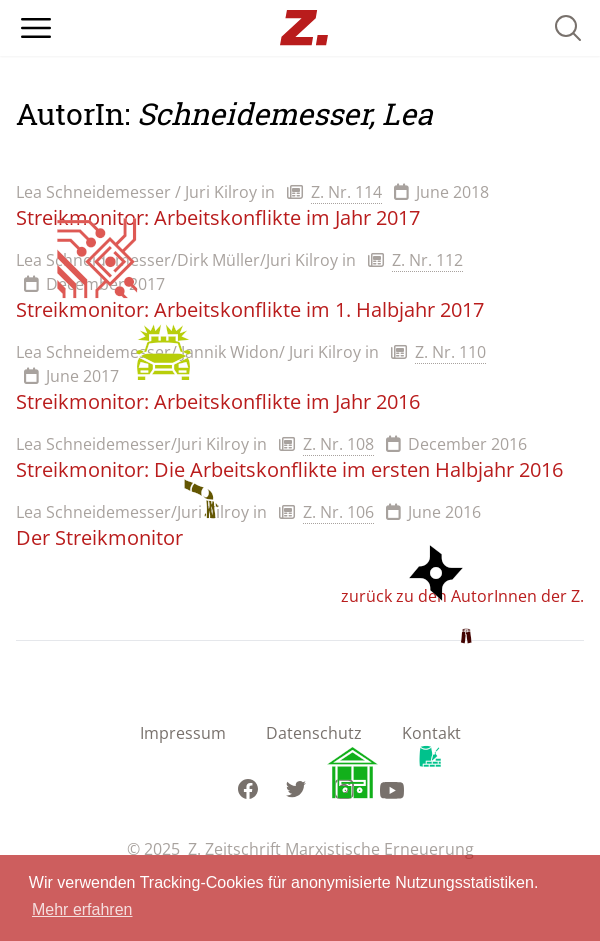 The width and height of the screenshot is (600, 941). What do you see at coordinates (204, 498) in the screenshot?
I see `zen garden or relaxation feature` at bounding box center [204, 498].